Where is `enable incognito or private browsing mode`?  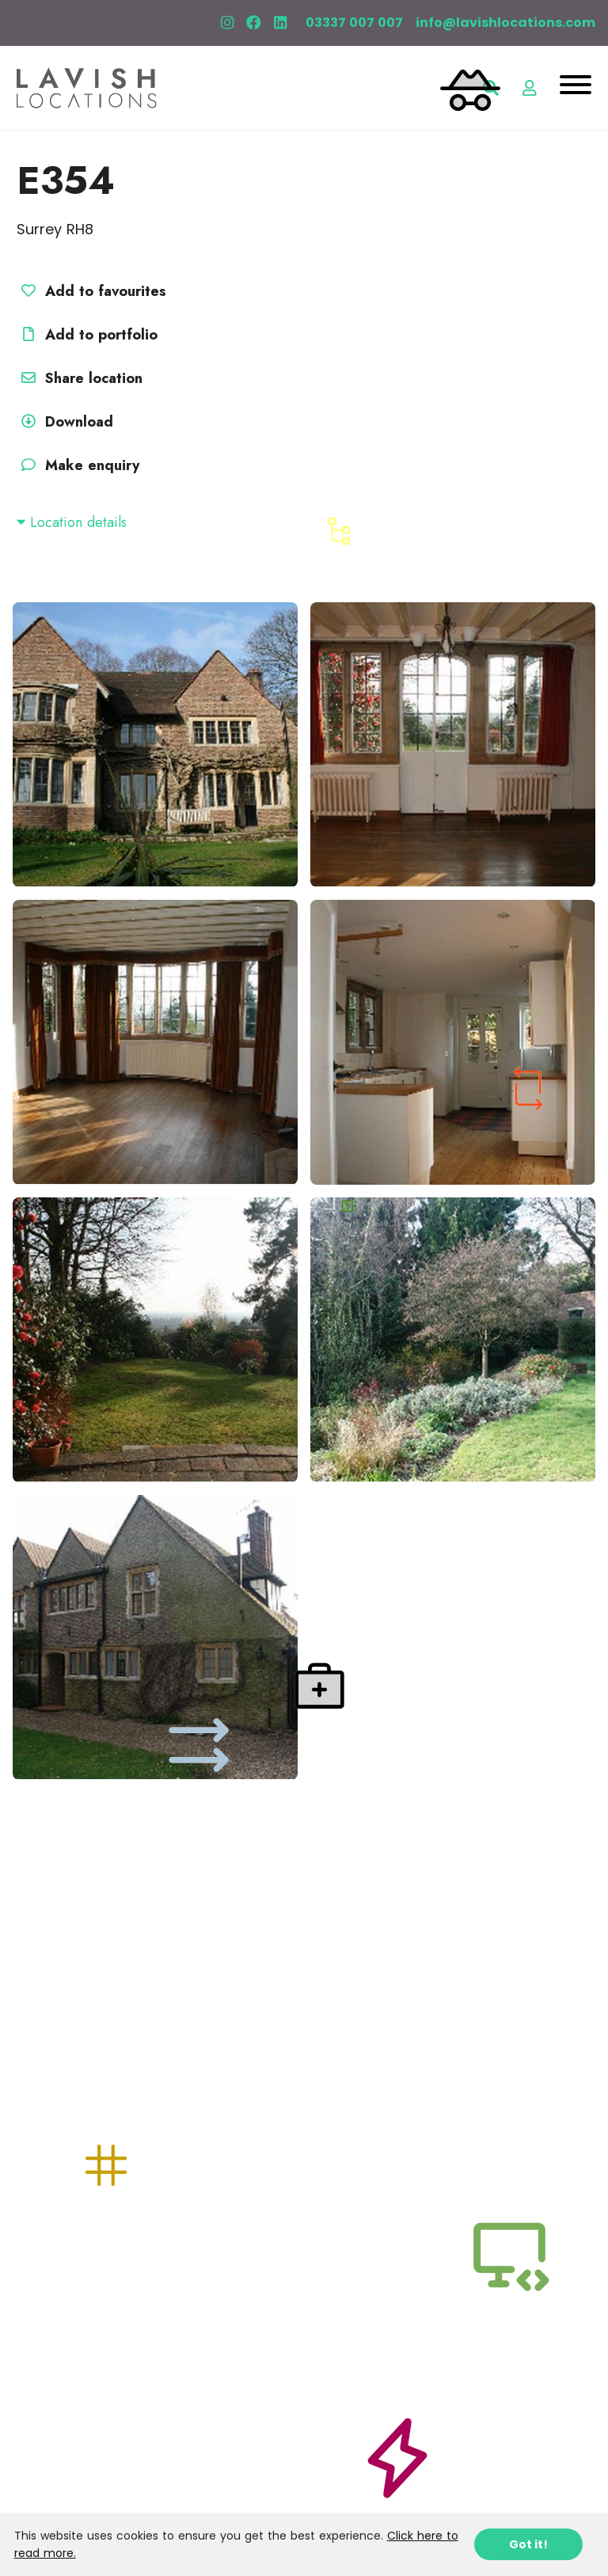 enable incognito or private browsing mode is located at coordinates (470, 90).